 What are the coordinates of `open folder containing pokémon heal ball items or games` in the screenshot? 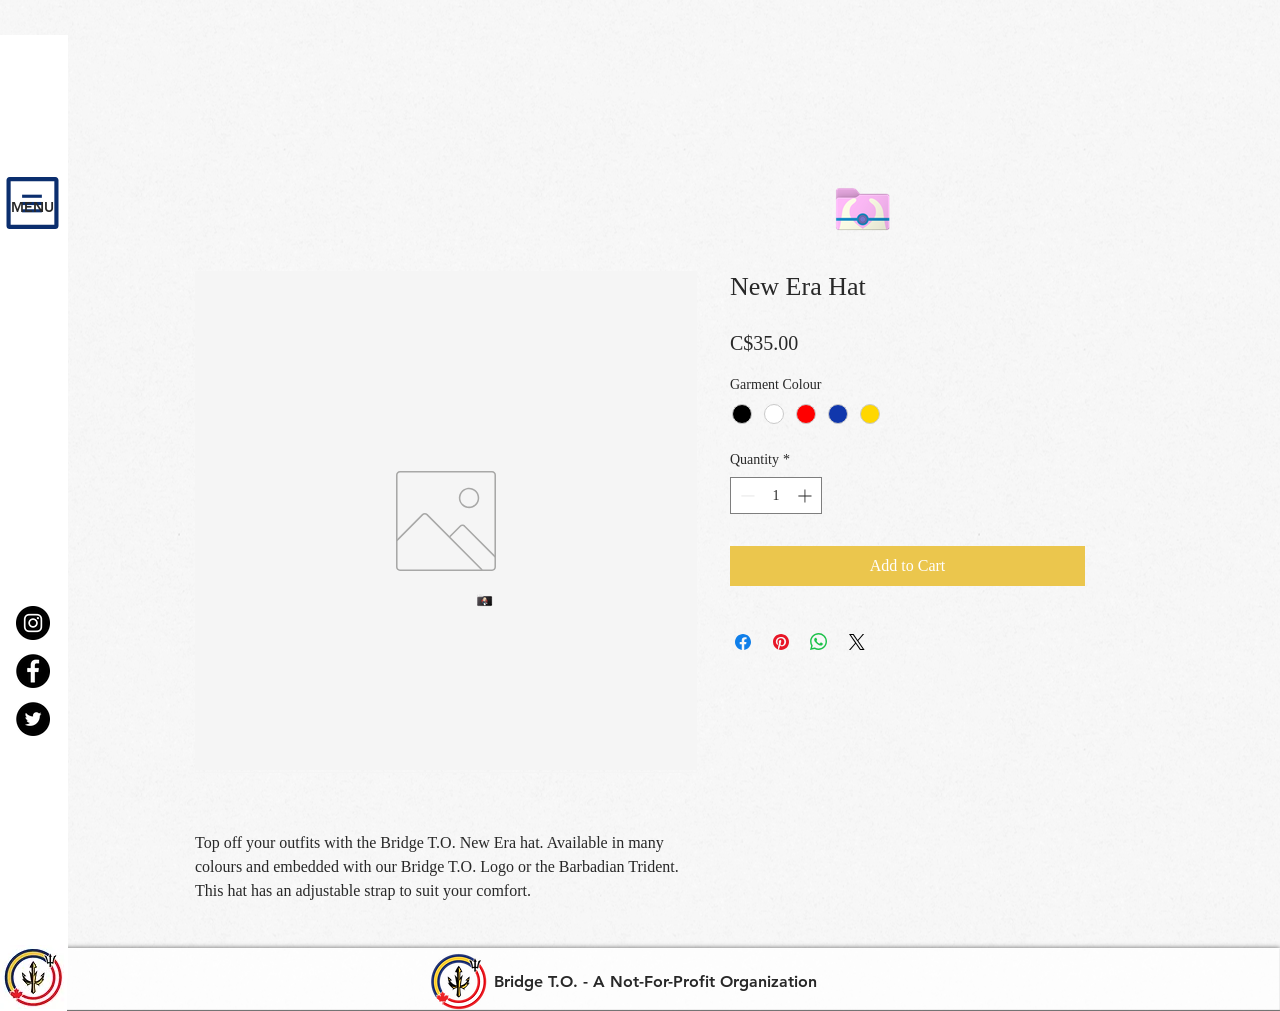 It's located at (862, 210).